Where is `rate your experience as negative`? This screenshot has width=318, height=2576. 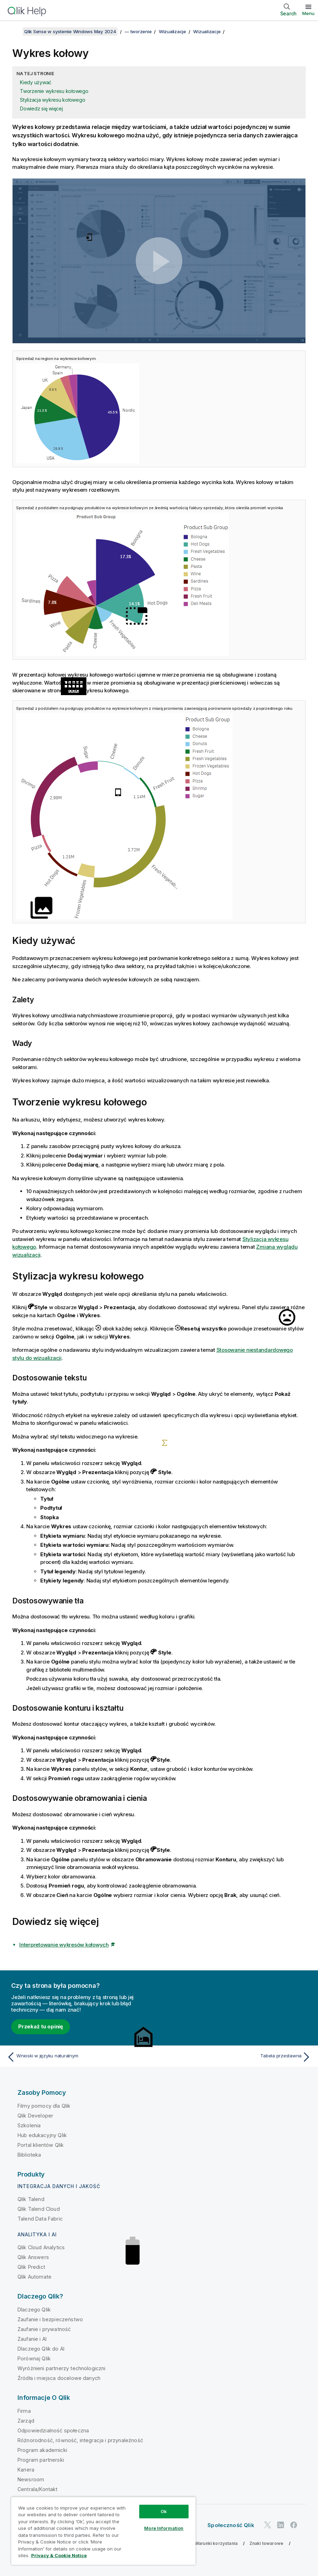
rate your experience as negative is located at coordinates (287, 1317).